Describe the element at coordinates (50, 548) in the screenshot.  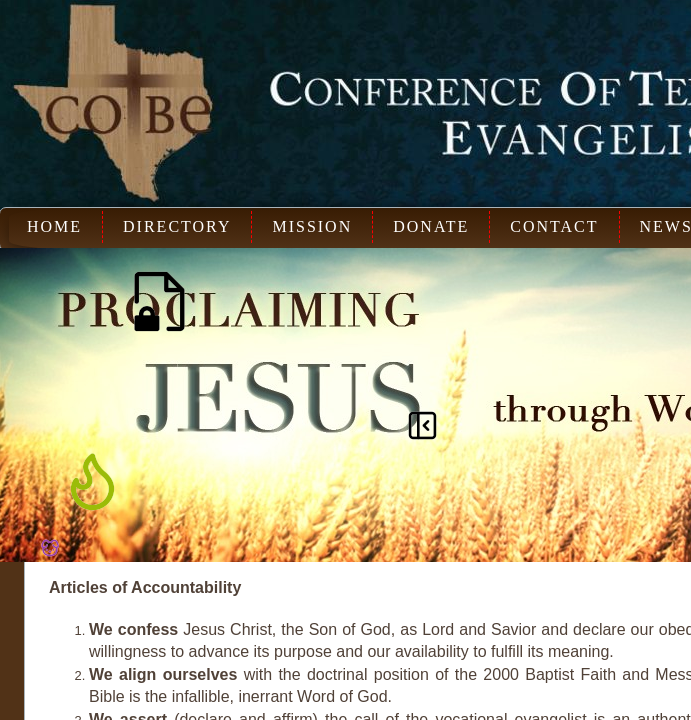
I see `access pet-related features or settings` at that location.